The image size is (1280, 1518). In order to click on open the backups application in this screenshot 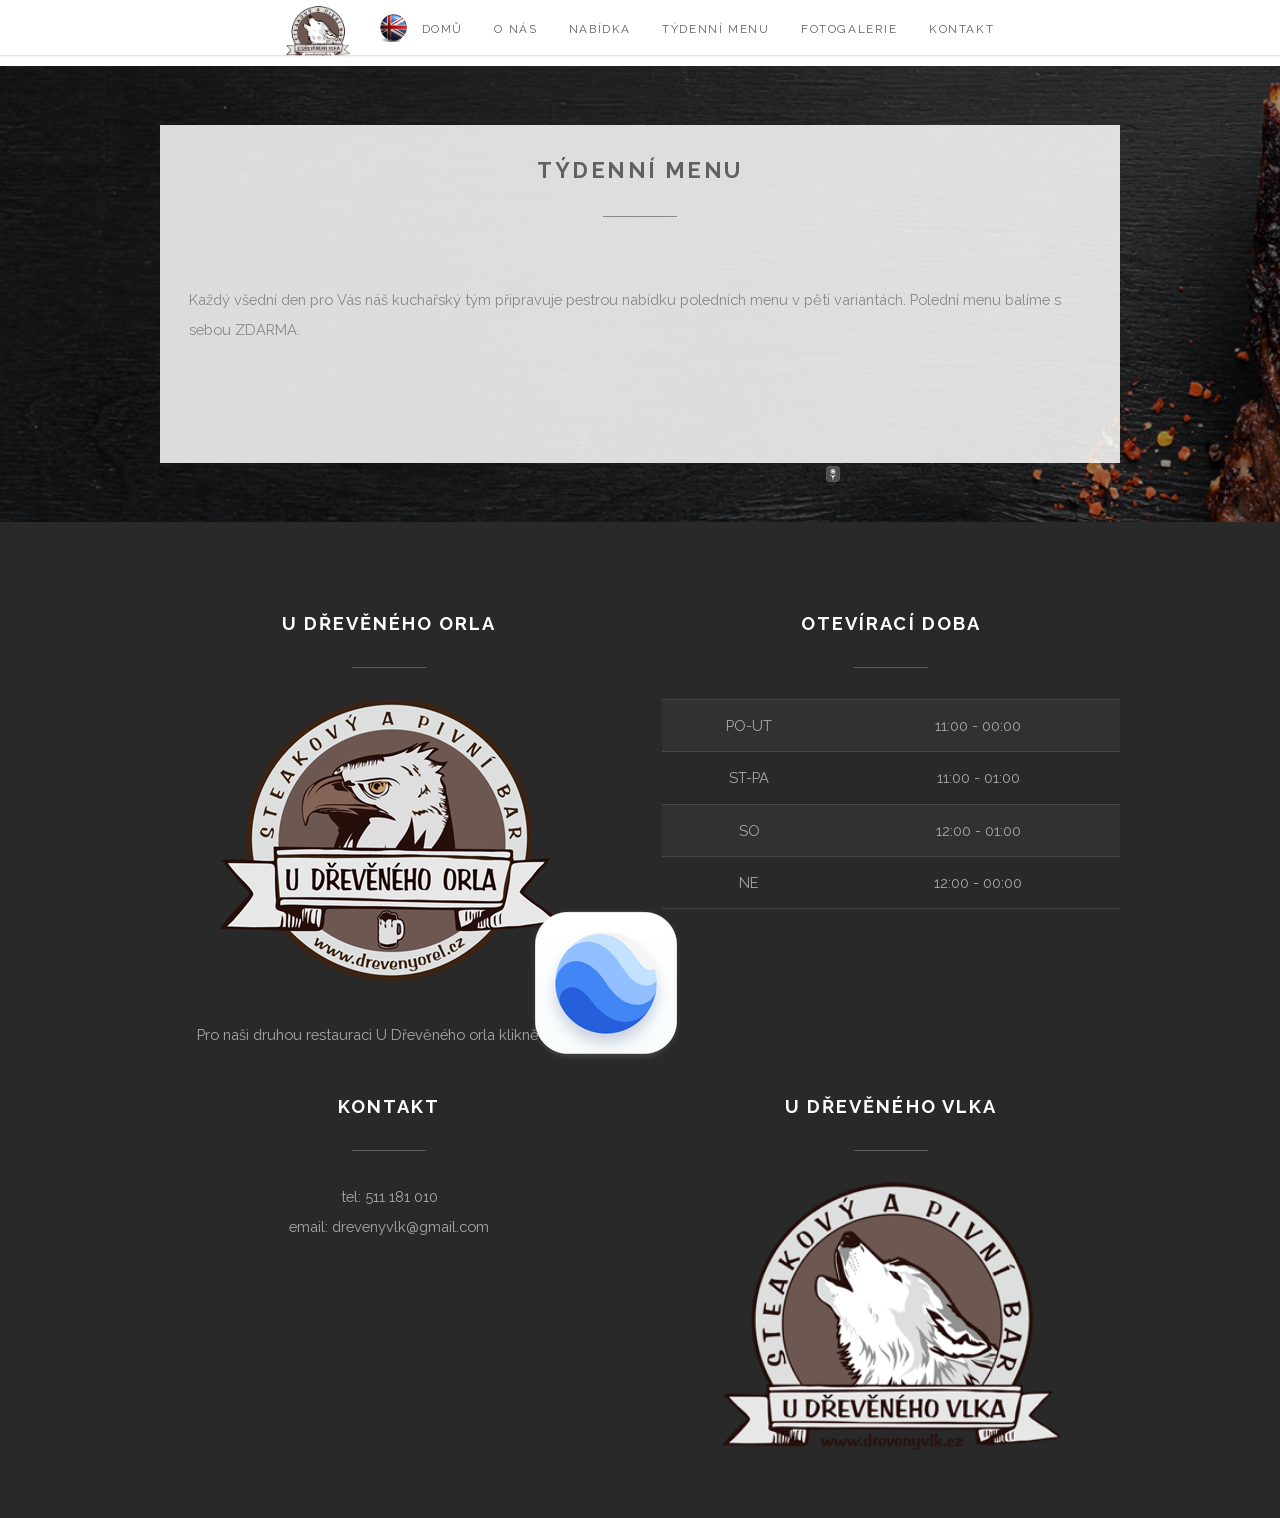, I will do `click(833, 474)`.